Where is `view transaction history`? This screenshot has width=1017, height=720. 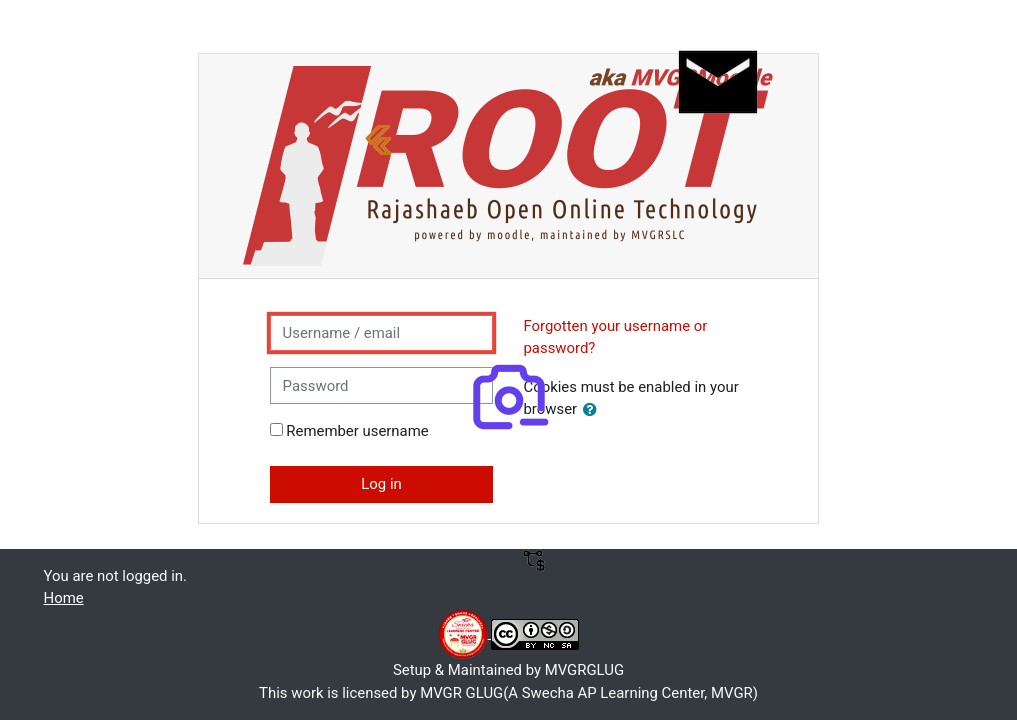 view transaction history is located at coordinates (534, 561).